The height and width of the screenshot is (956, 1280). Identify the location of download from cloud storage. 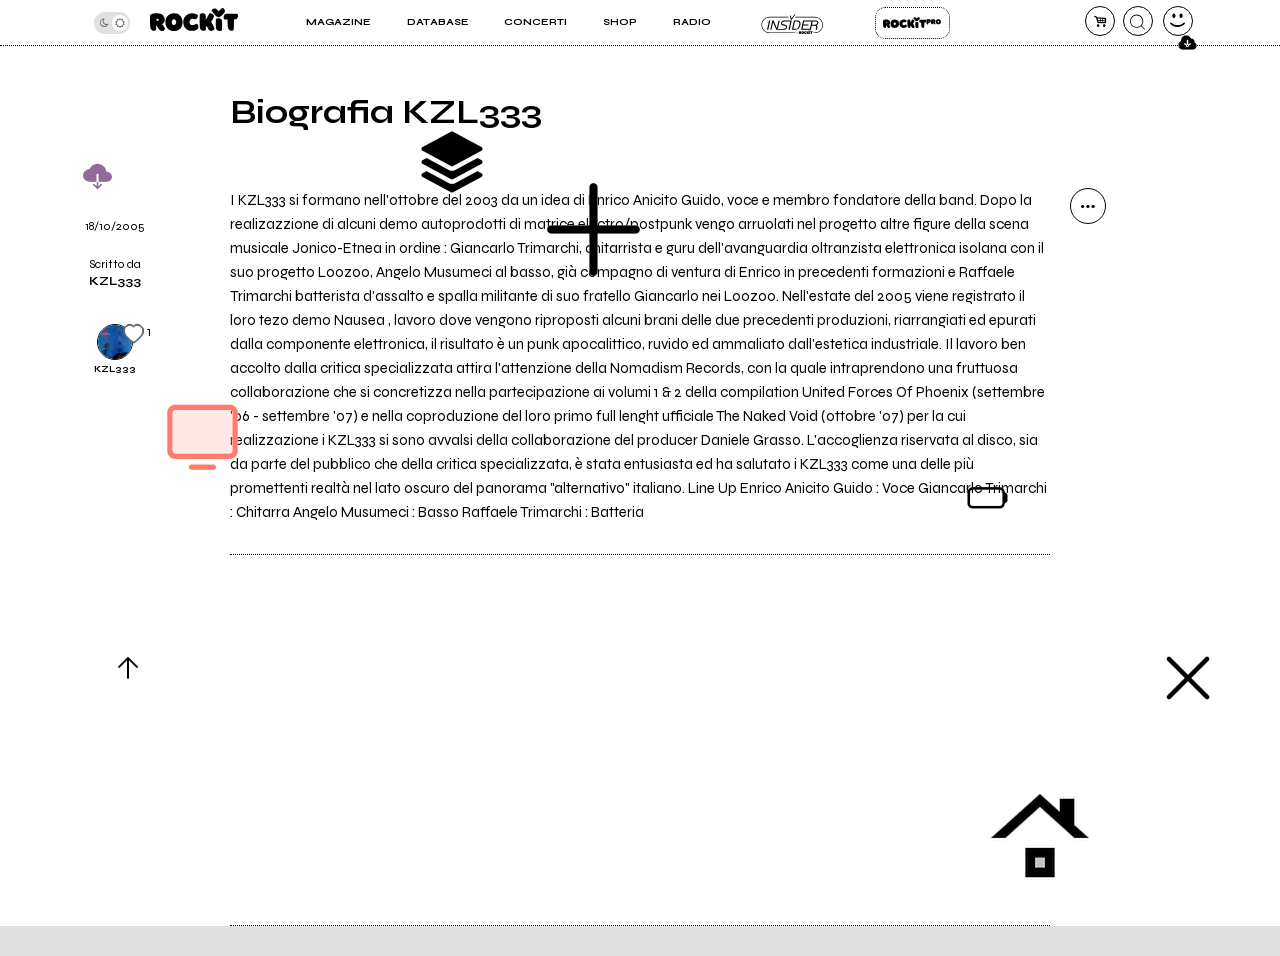
(1187, 42).